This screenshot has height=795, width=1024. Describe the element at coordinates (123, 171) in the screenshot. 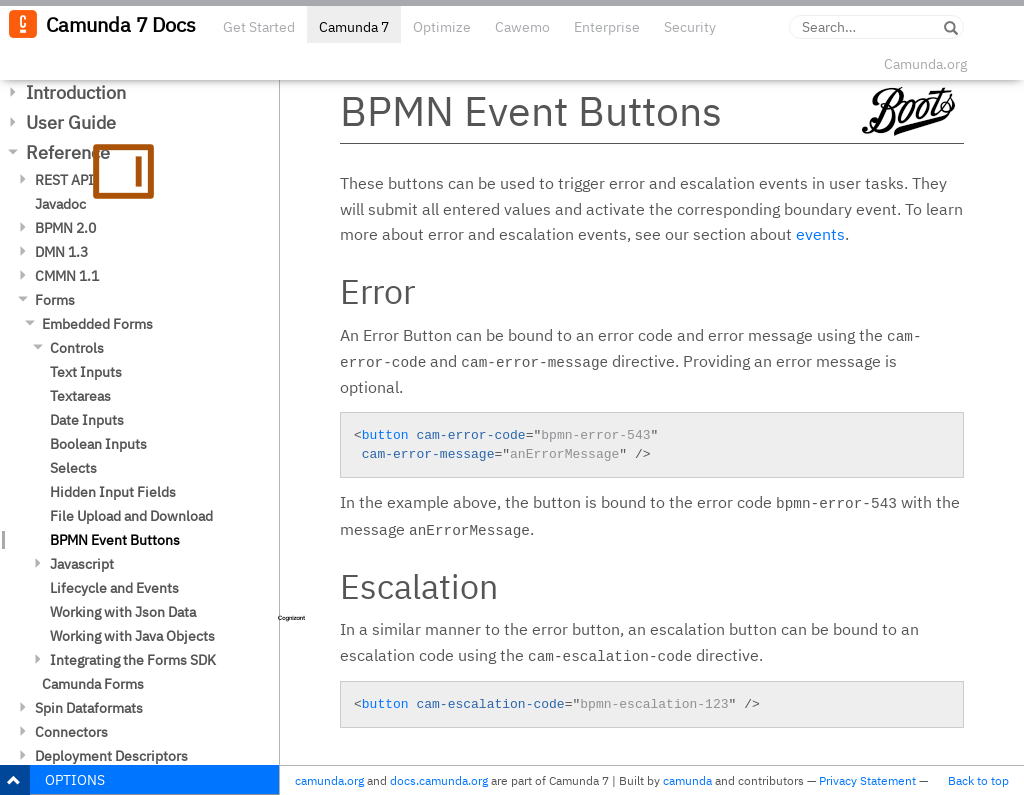

I see `switch to right sidebar layout` at that location.